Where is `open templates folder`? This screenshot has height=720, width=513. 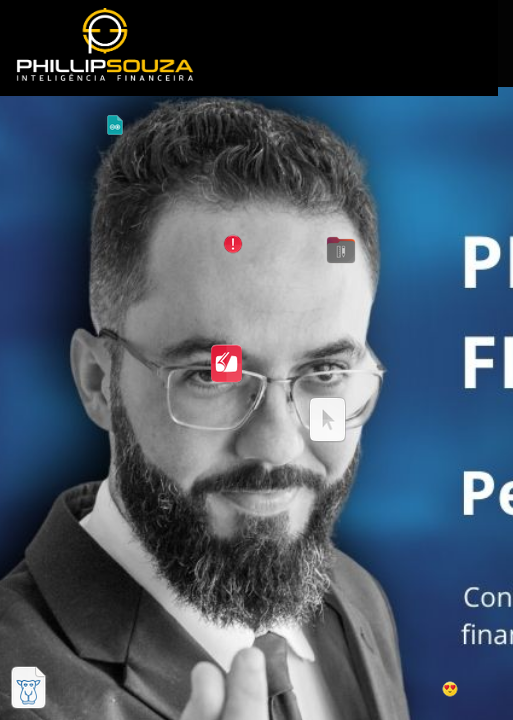 open templates folder is located at coordinates (341, 250).